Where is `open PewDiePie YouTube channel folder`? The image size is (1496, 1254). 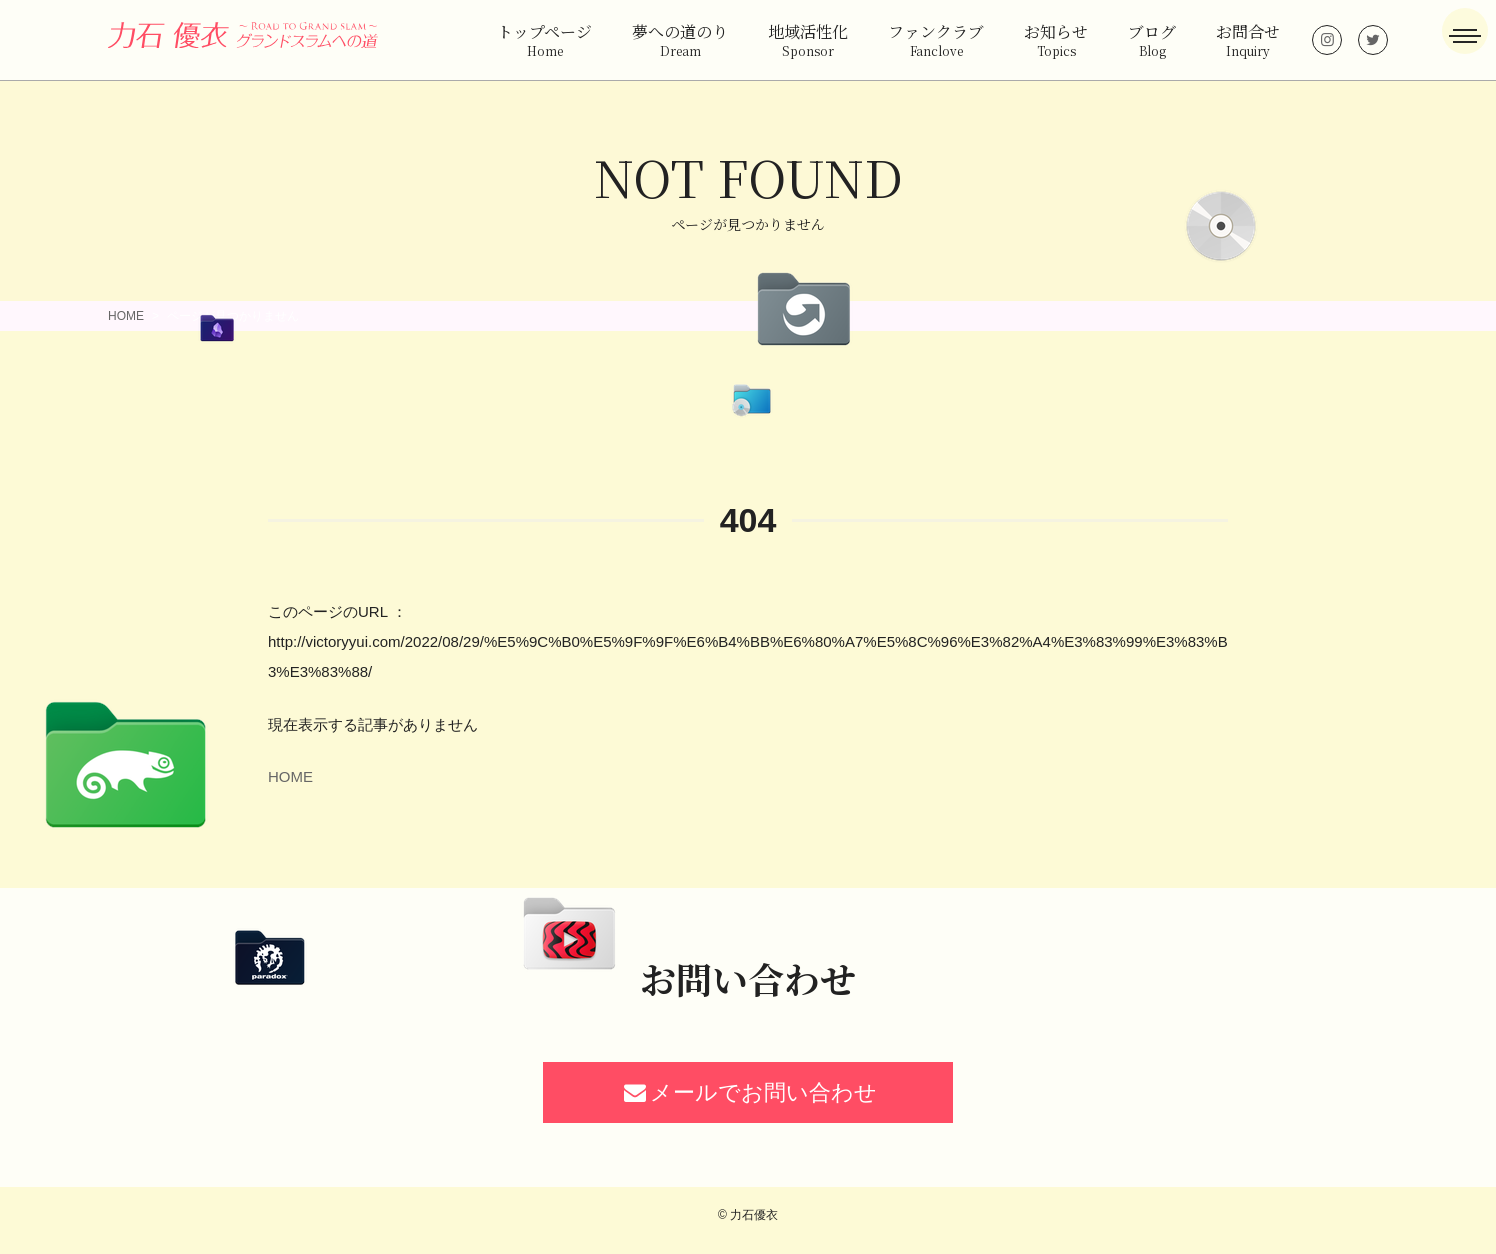 open PewDiePie YouTube channel folder is located at coordinates (569, 936).